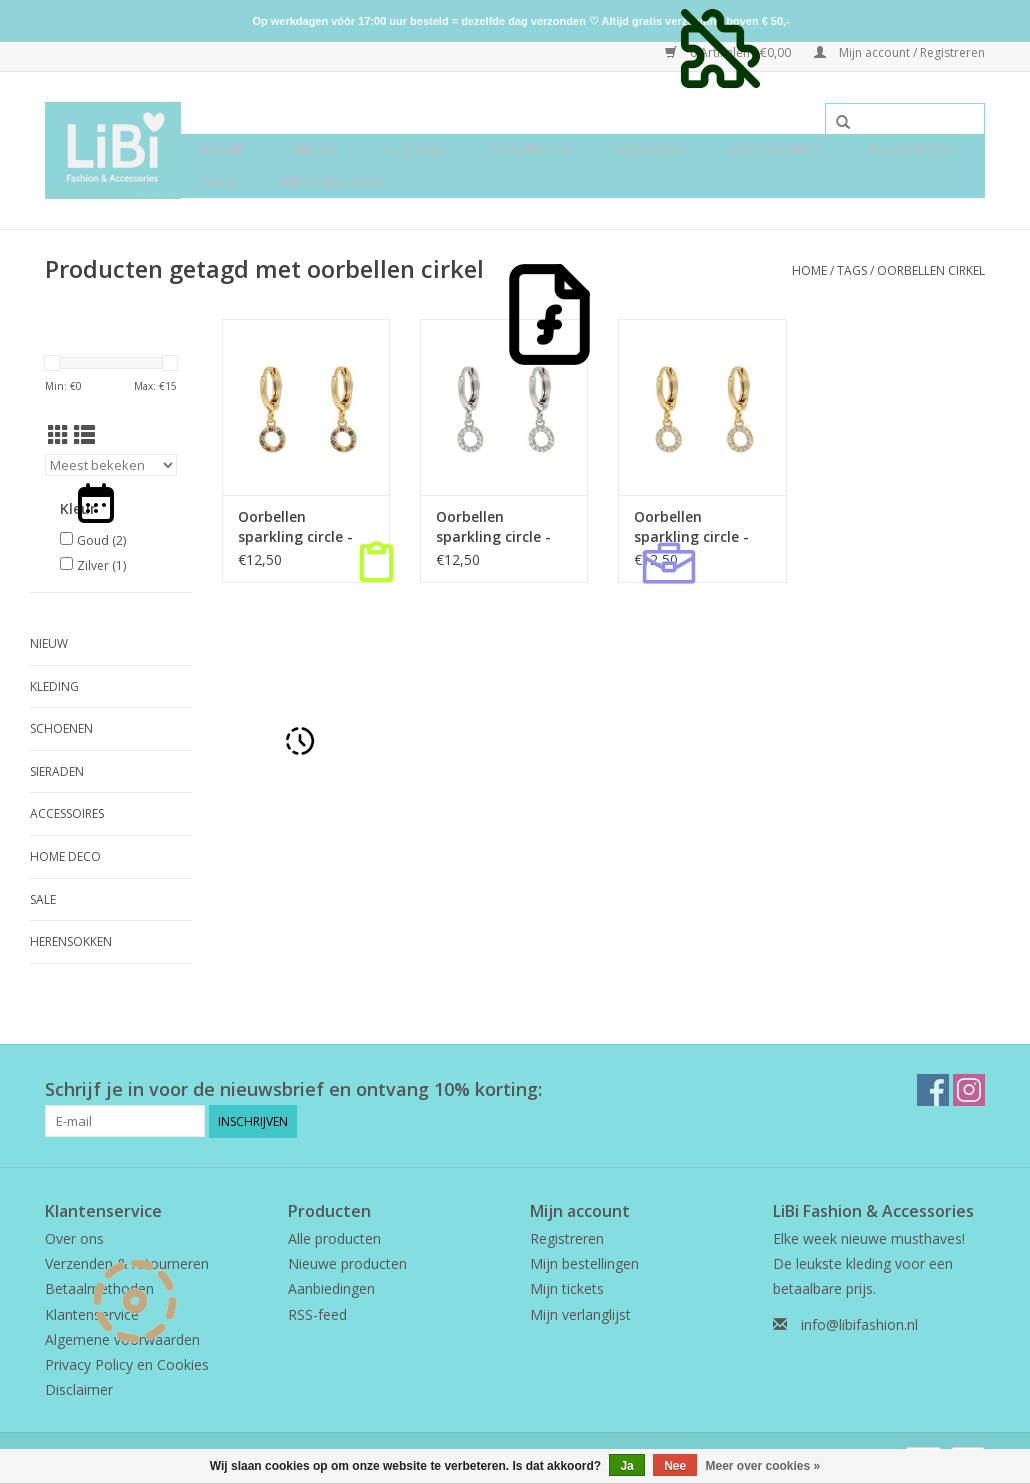 The height and width of the screenshot is (1484, 1030). What do you see at coordinates (96, 503) in the screenshot?
I see `view weekly calendar` at bounding box center [96, 503].